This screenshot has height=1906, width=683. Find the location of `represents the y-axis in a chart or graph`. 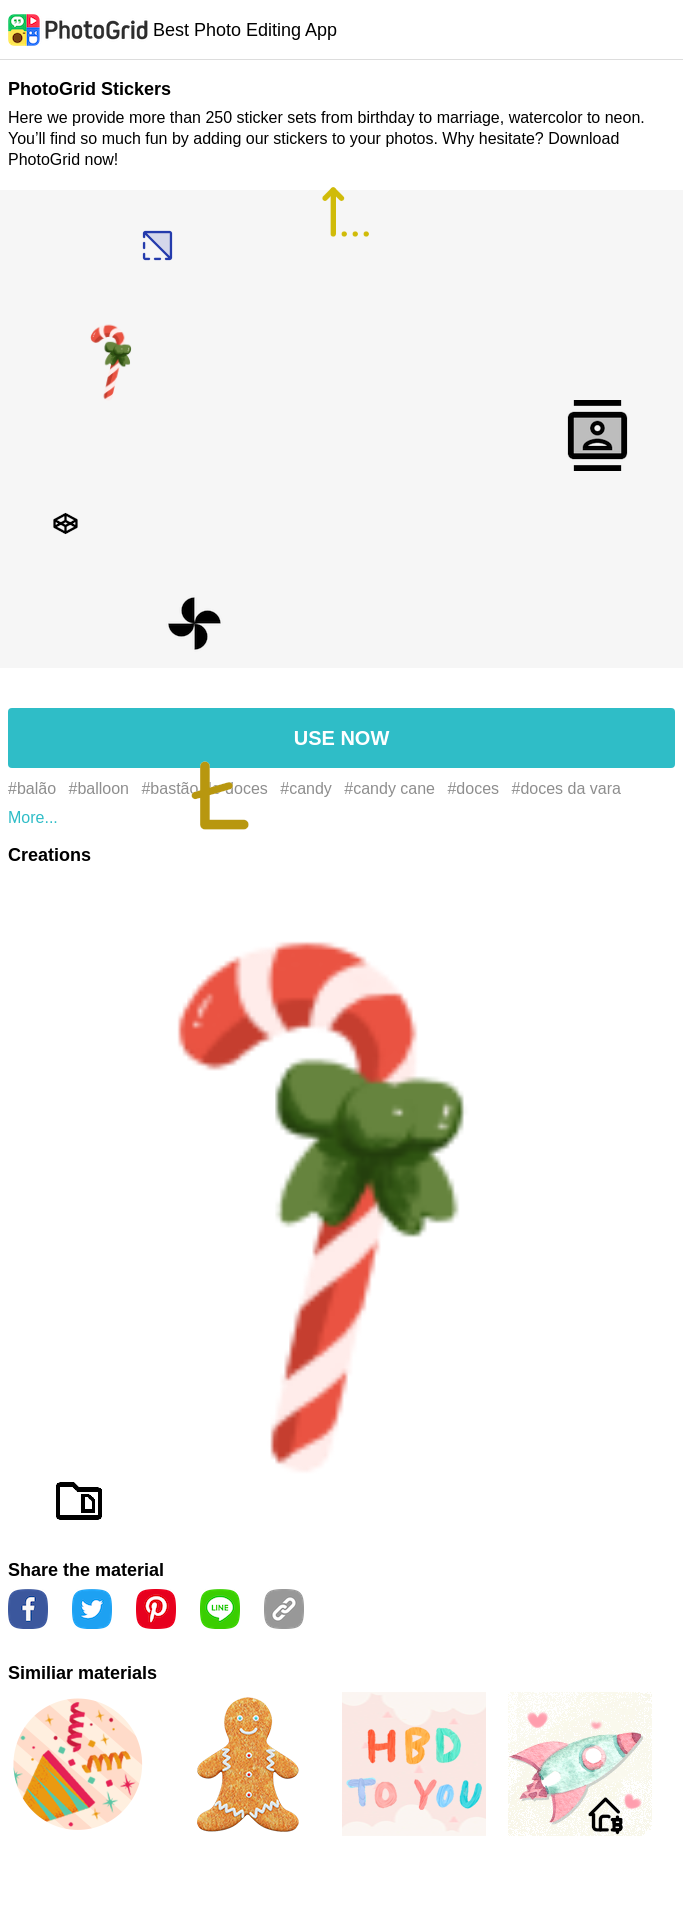

represents the y-axis in a chart or graph is located at coordinates (347, 212).